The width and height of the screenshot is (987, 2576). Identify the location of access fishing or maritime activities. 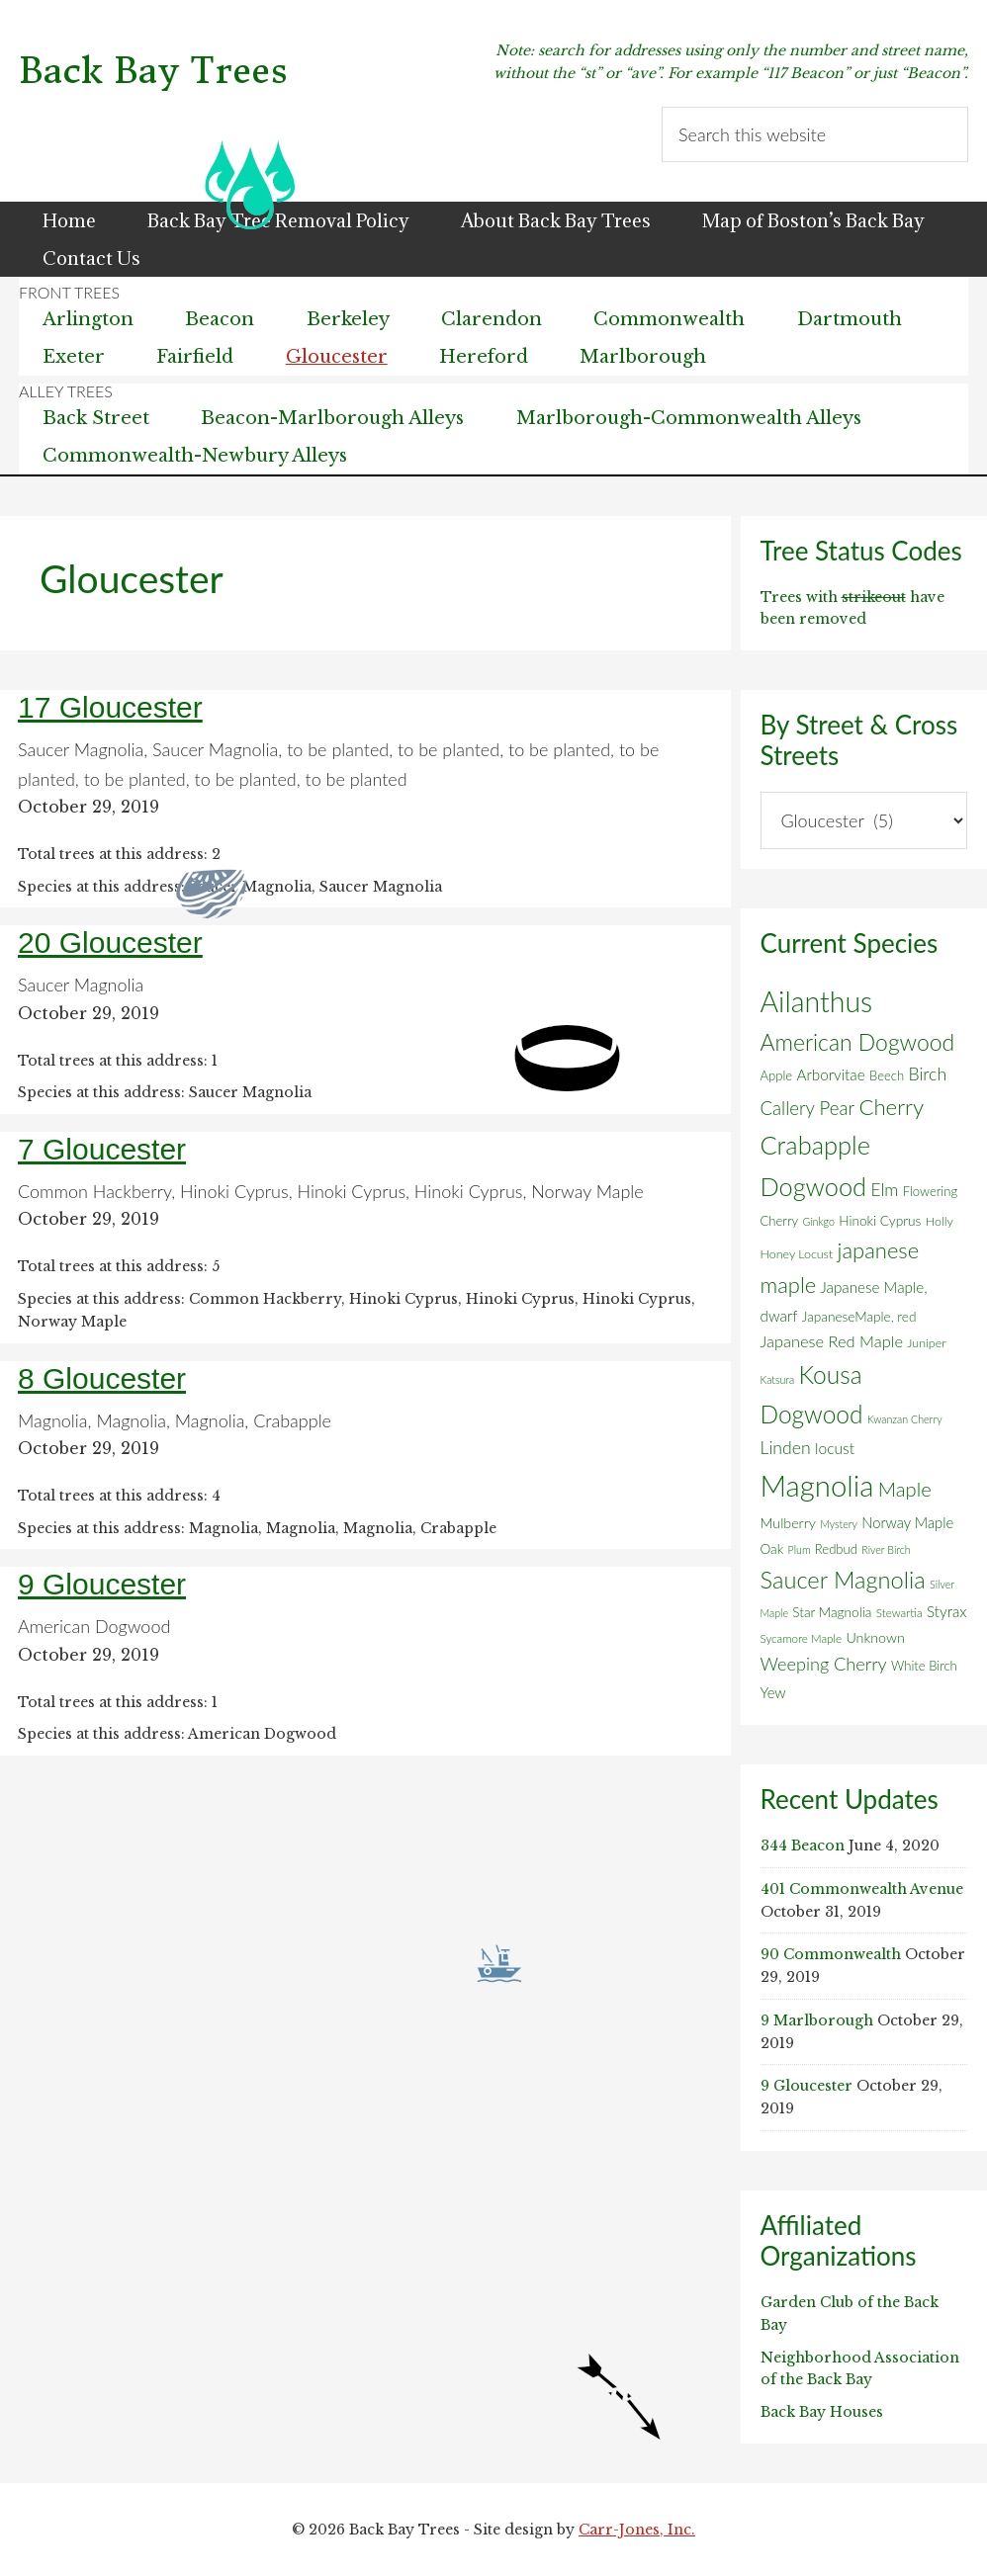
(499, 1962).